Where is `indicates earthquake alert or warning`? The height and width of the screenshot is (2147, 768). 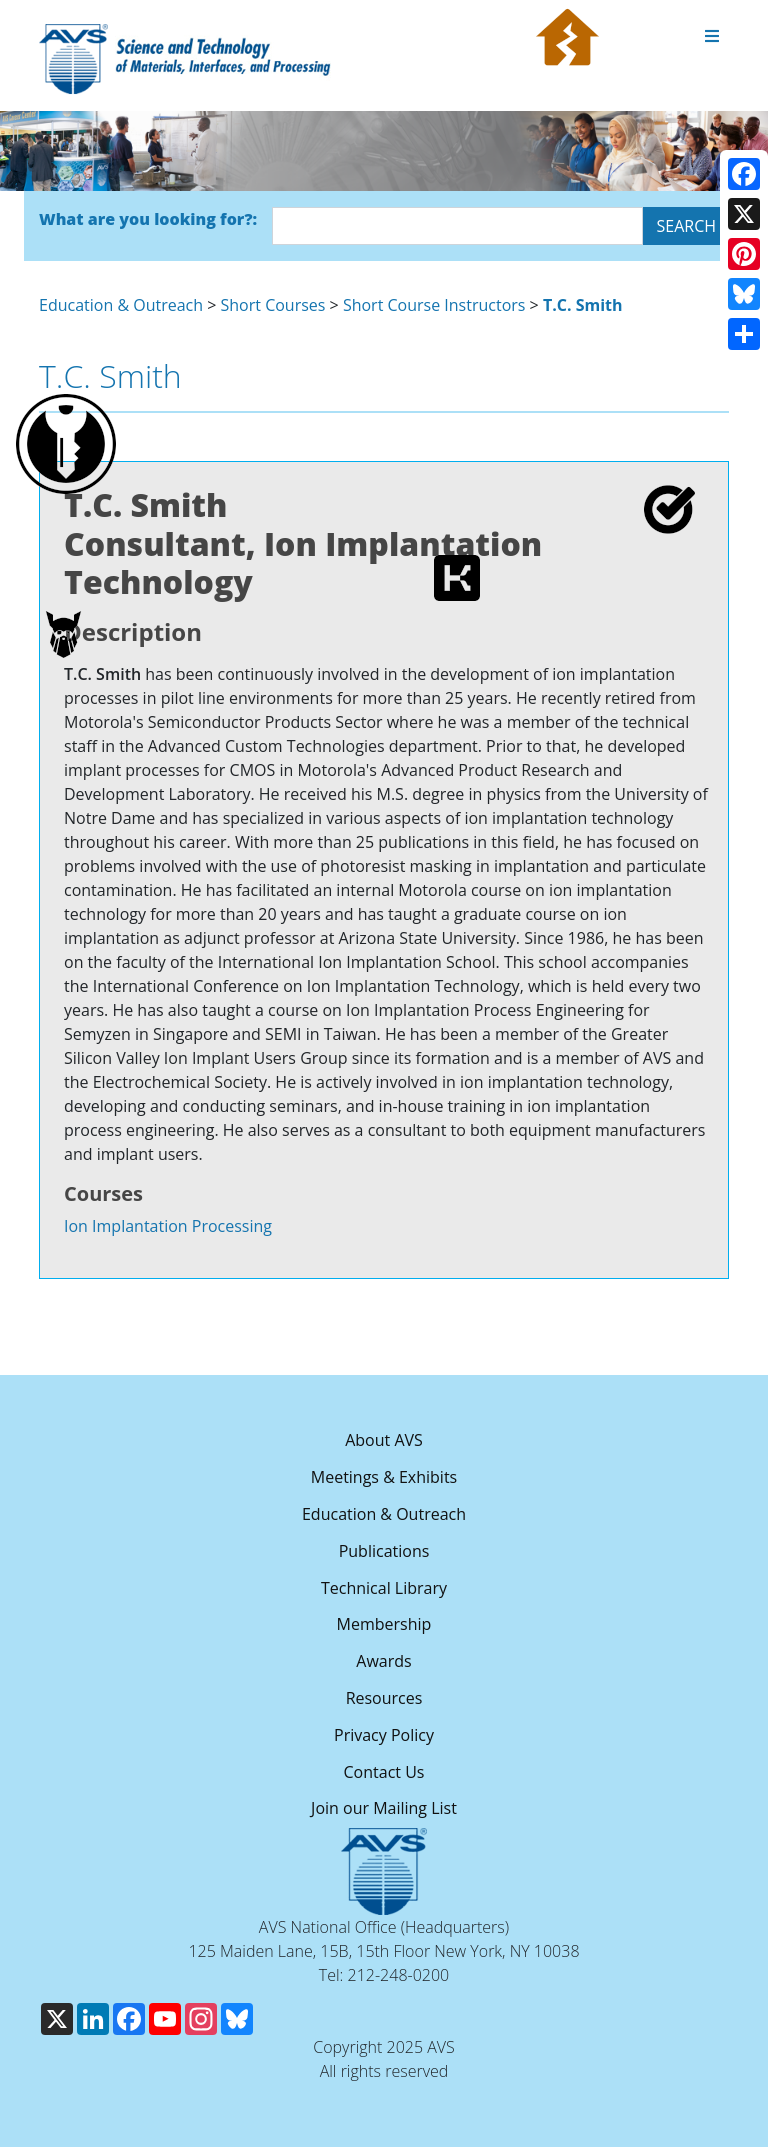
indicates earthquake alert or warning is located at coordinates (567, 39).